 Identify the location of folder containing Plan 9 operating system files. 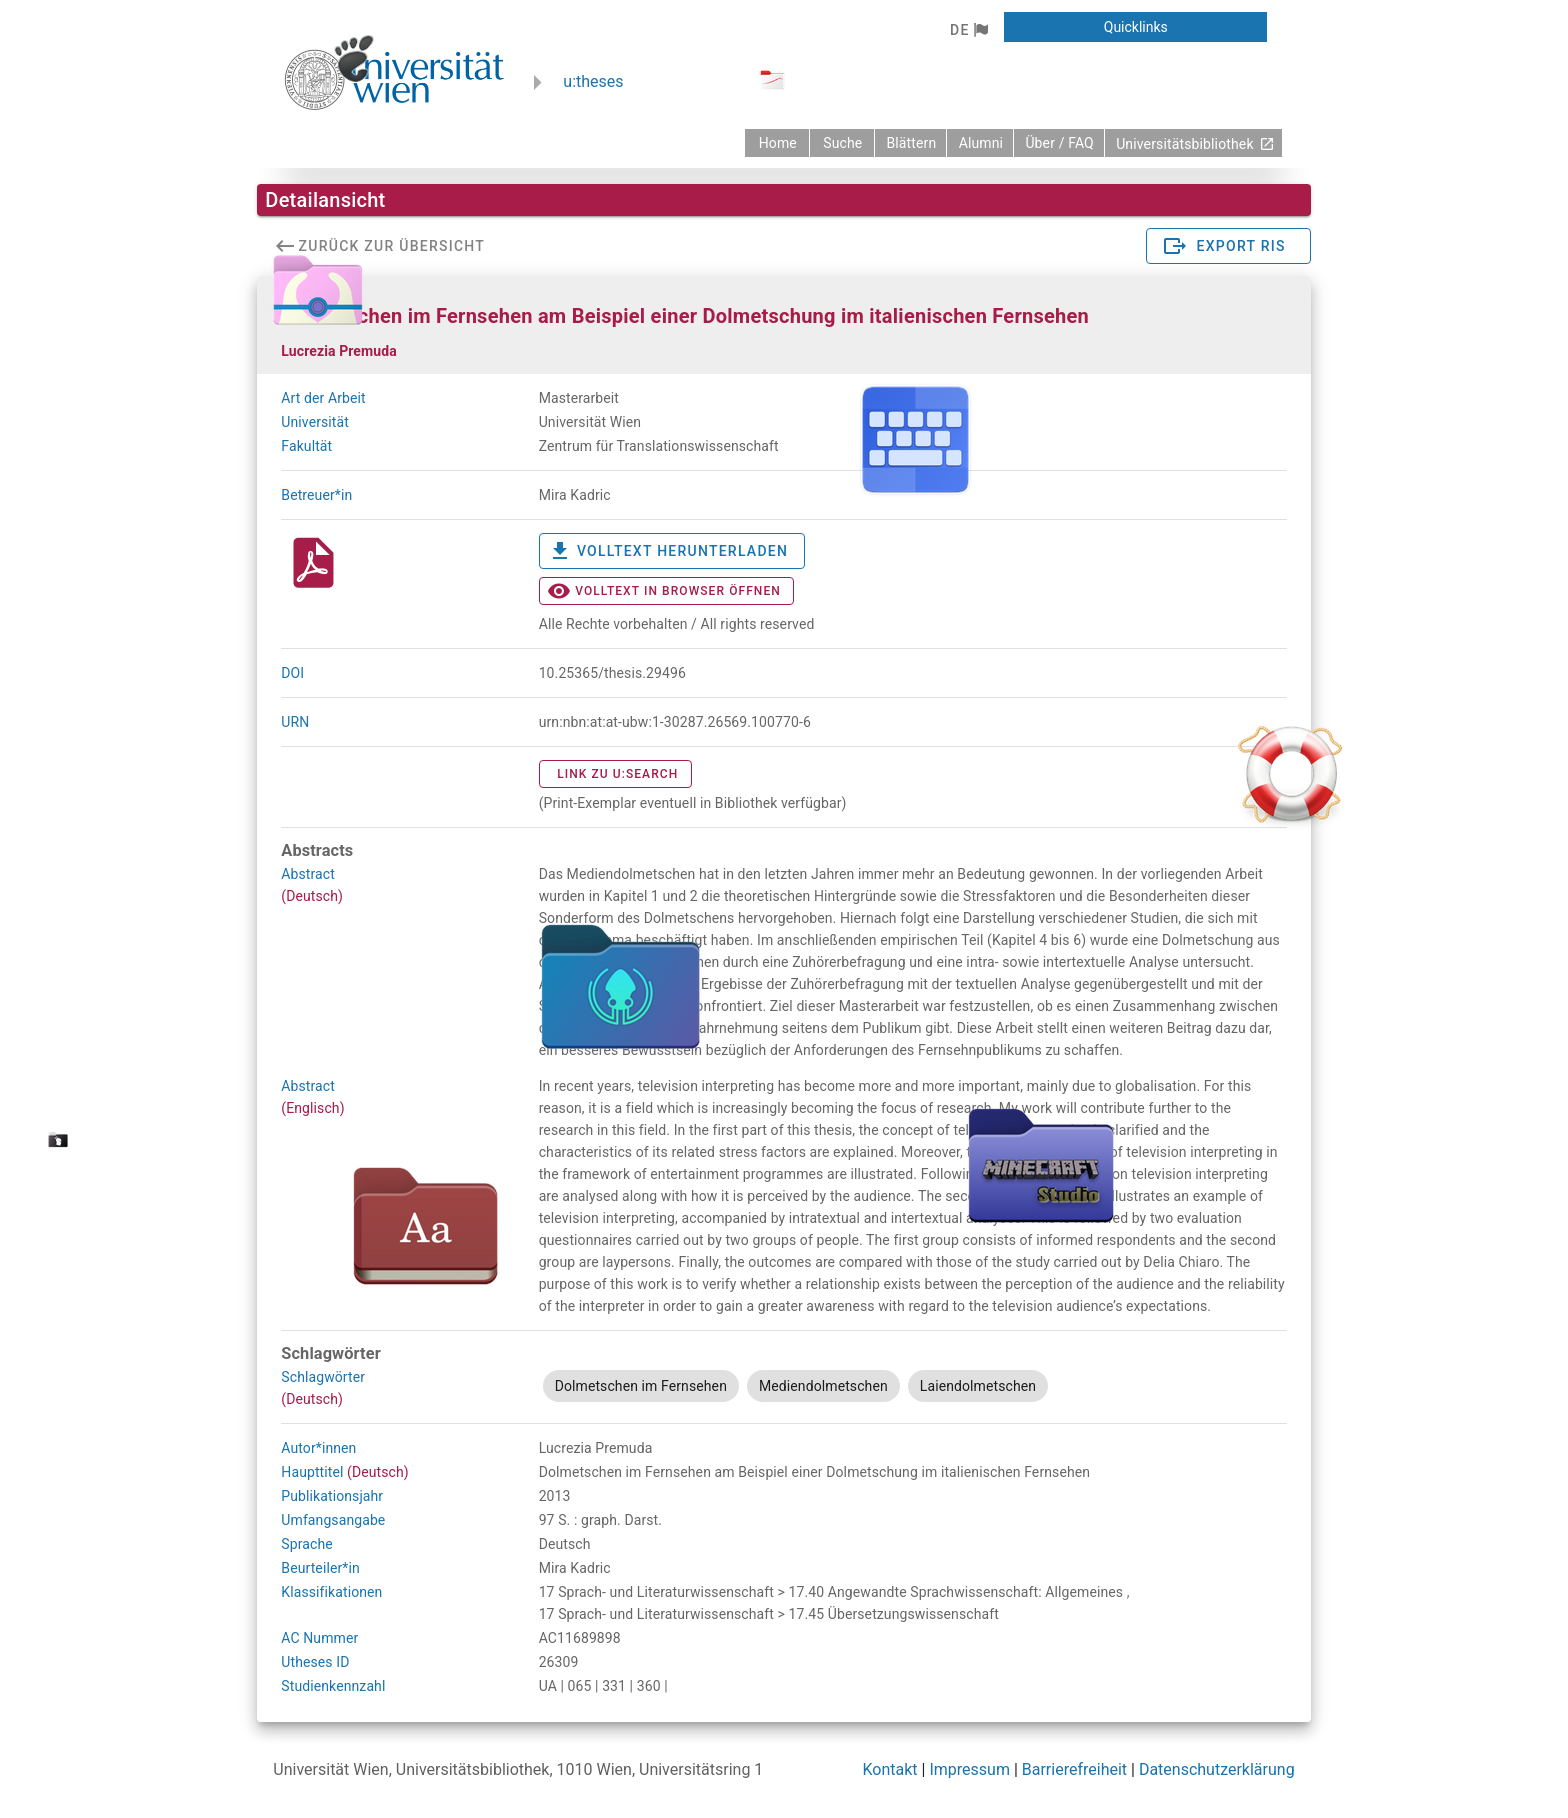
(58, 1140).